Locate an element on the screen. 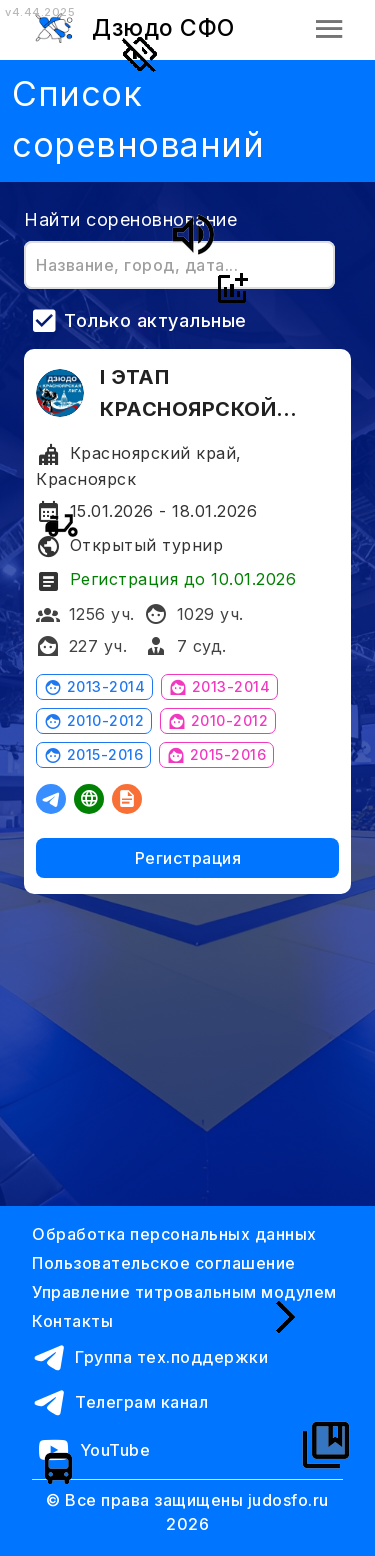 This screenshot has height=1556, width=375. access your bookmarked collections is located at coordinates (326, 1445).